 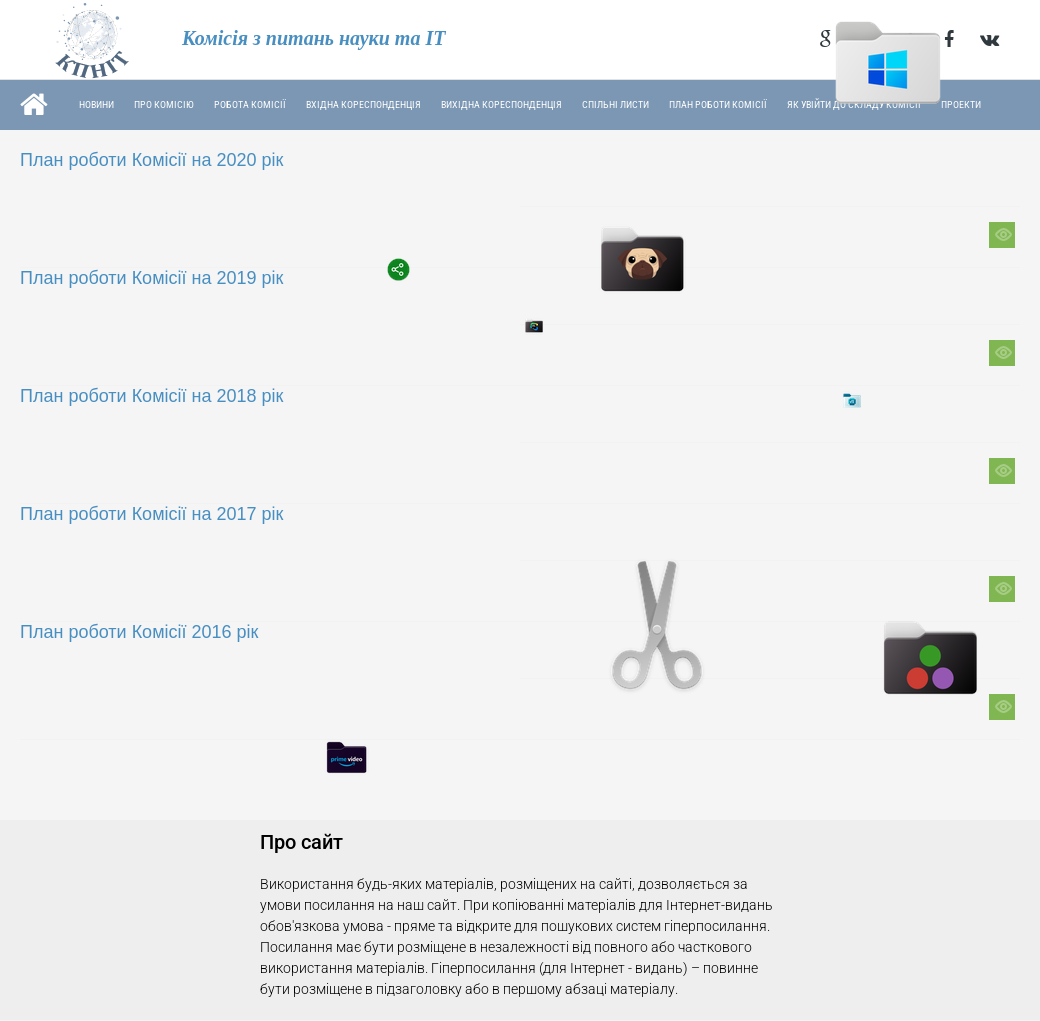 I want to click on open windows system files folder, so click(x=887, y=65).